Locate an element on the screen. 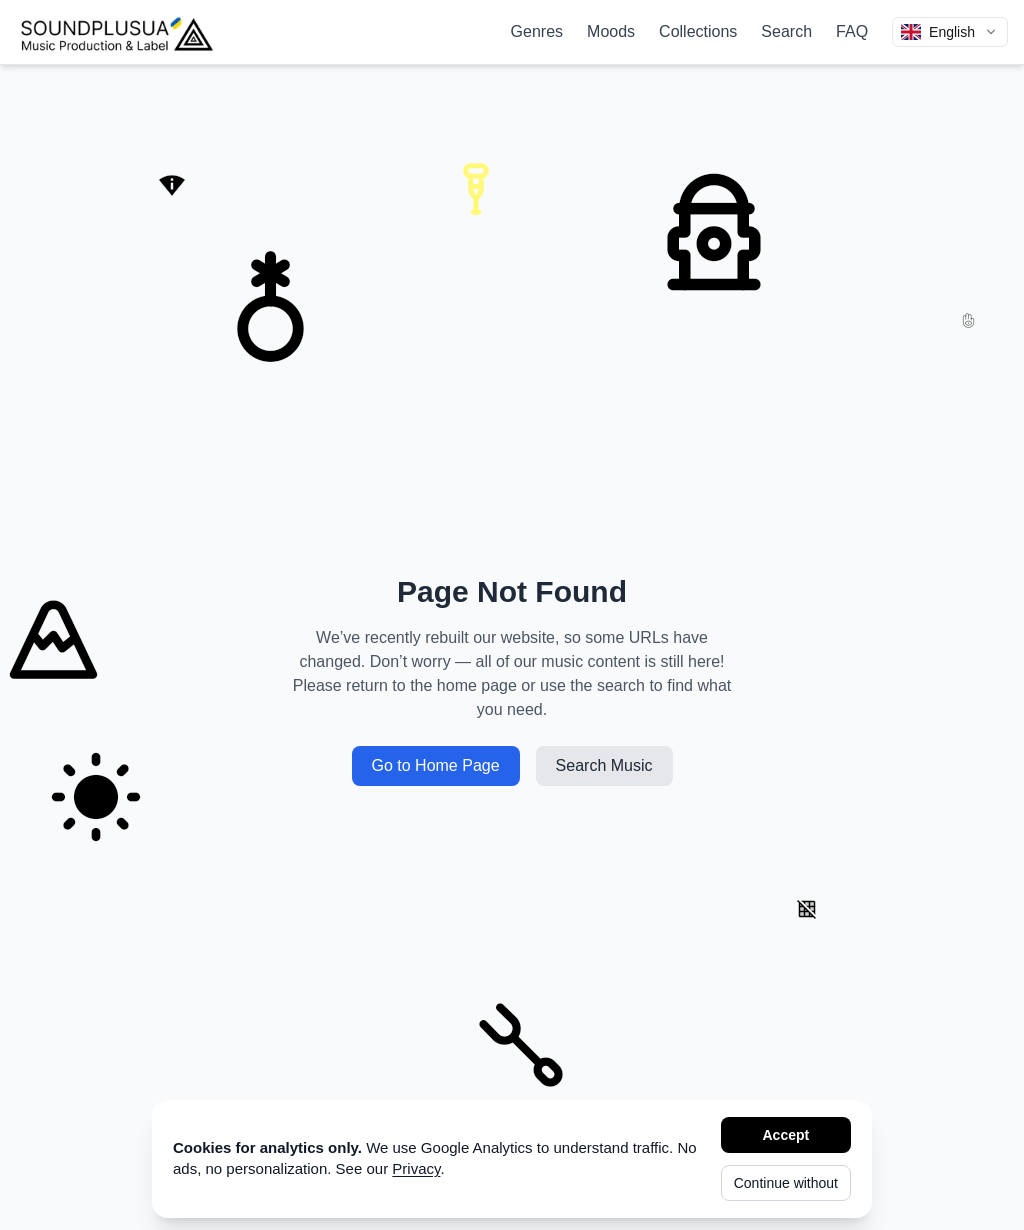  access palm reading or hand analysis feature is located at coordinates (968, 320).